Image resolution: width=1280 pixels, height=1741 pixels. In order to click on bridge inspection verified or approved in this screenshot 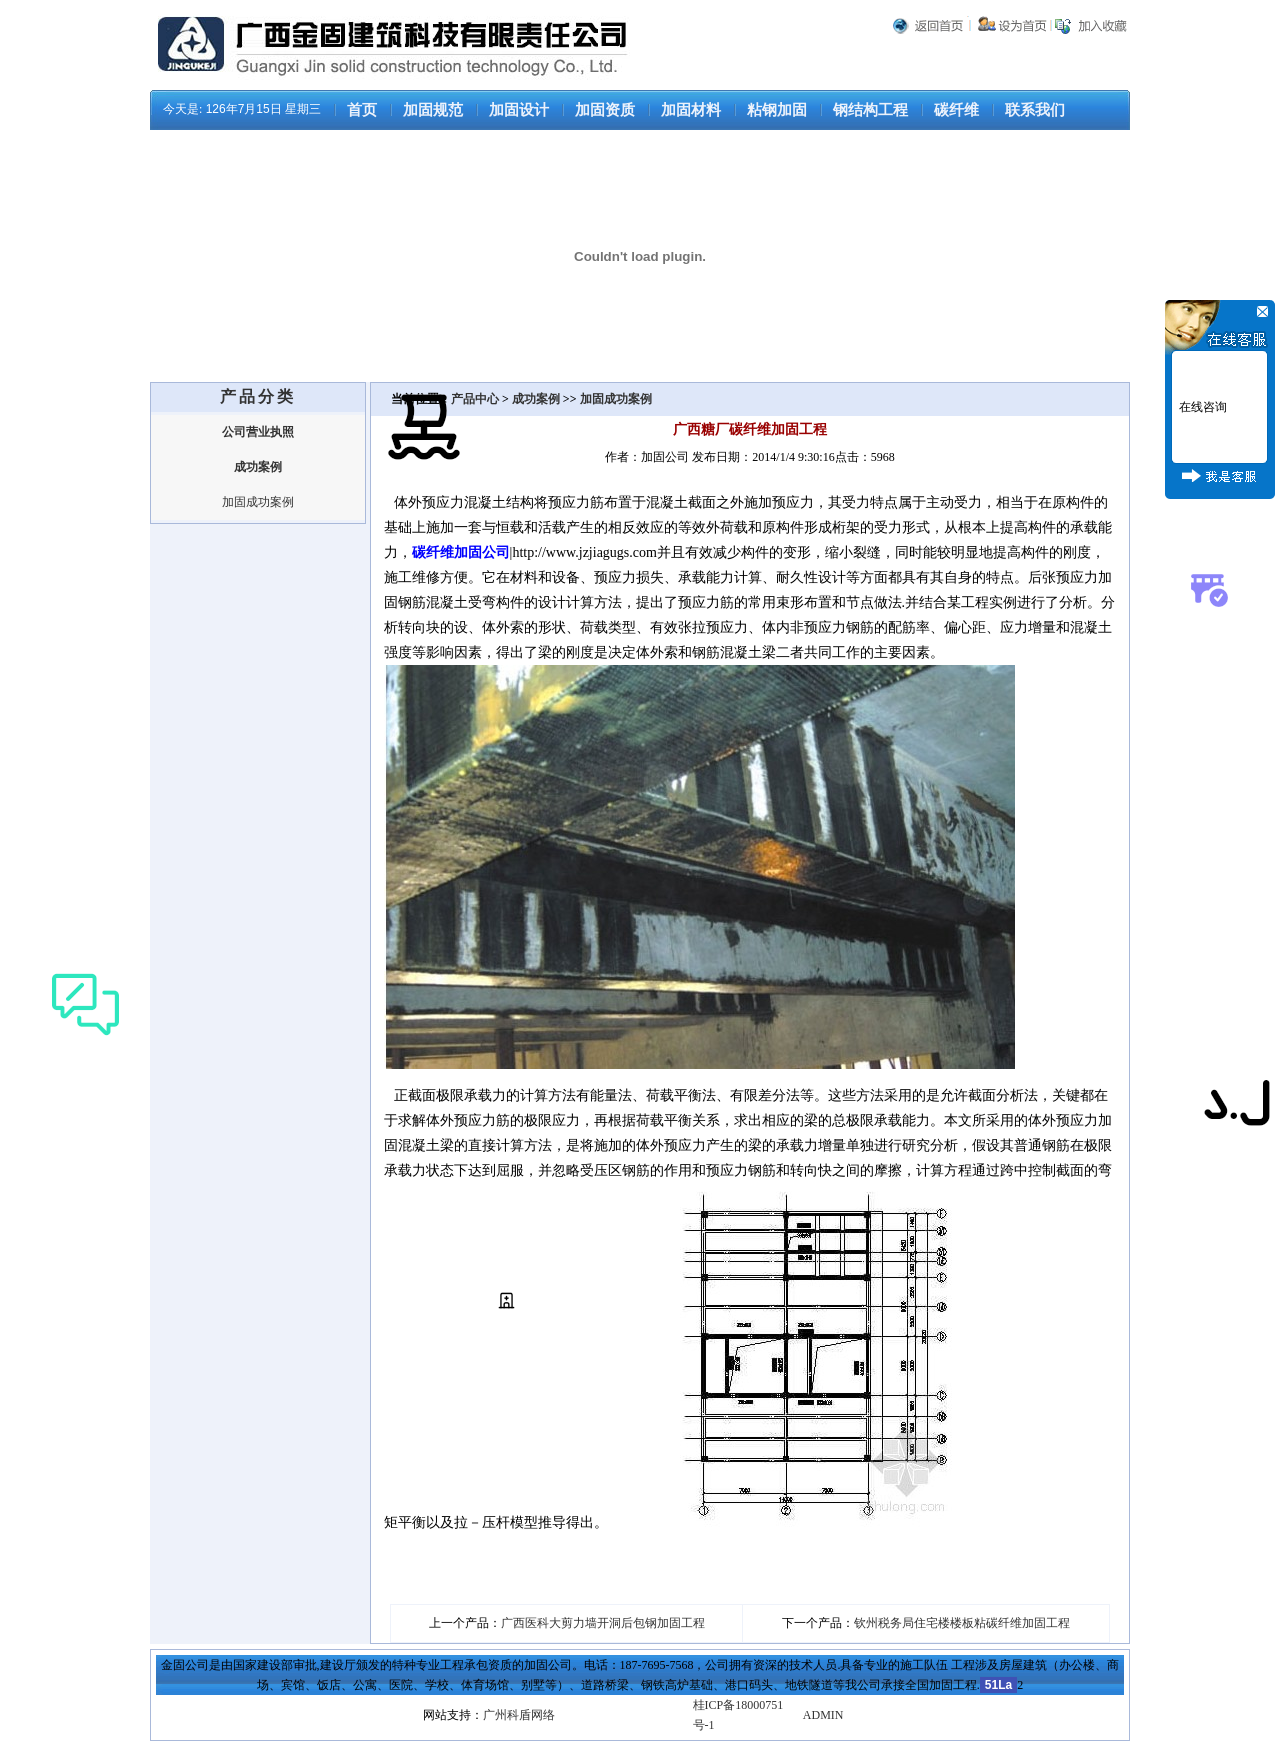, I will do `click(1209, 588)`.